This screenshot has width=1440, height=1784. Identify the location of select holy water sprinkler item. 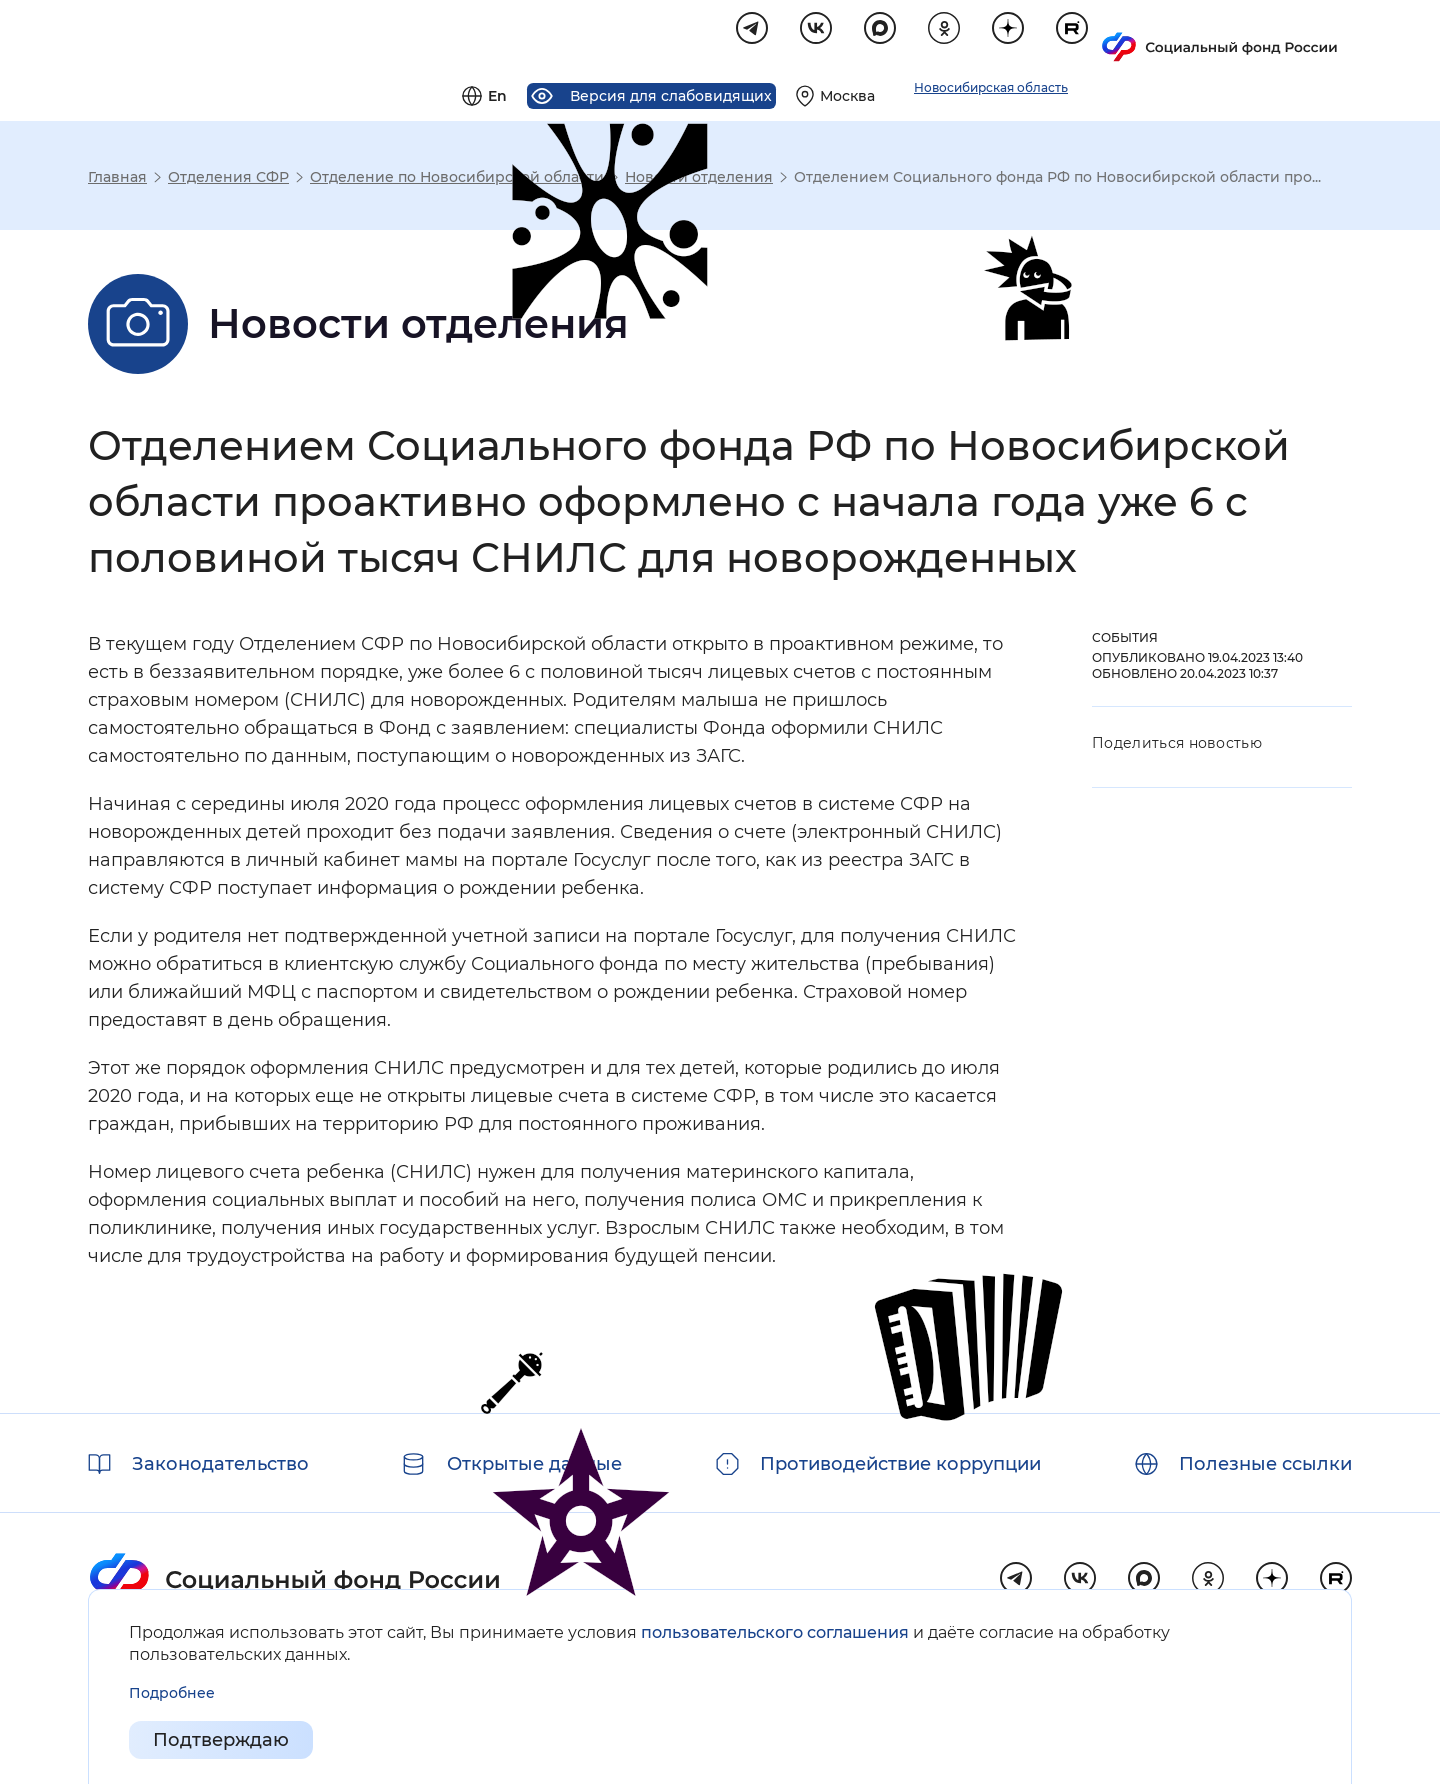
(512, 1383).